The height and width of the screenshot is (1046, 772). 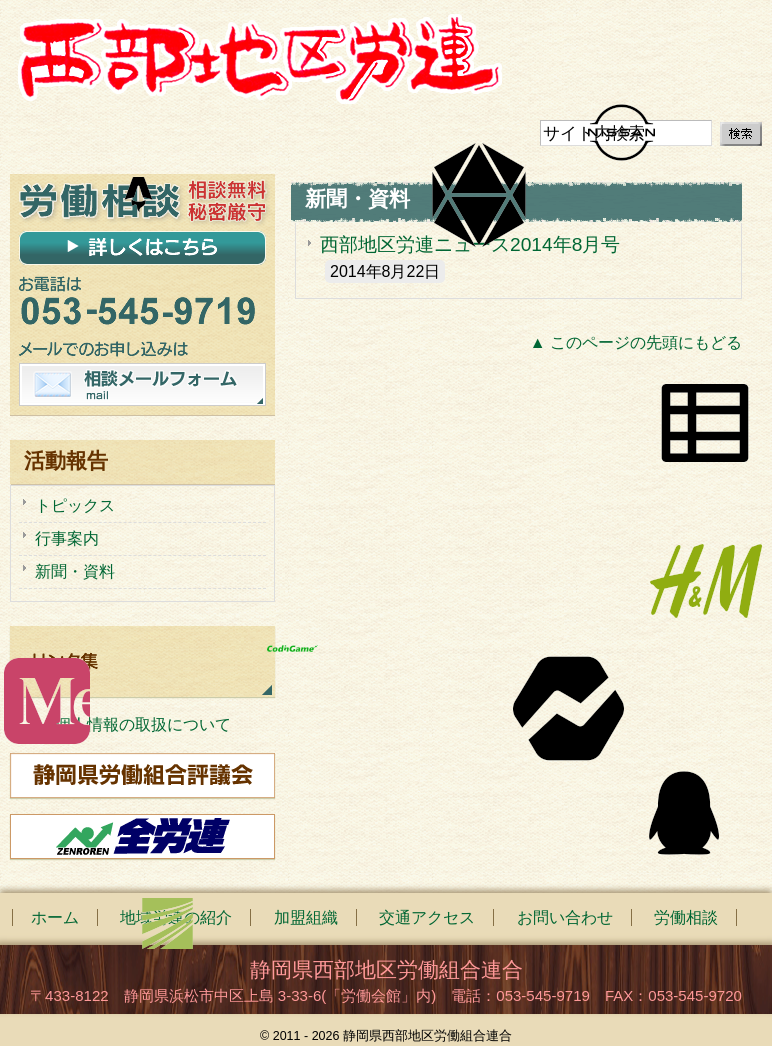 What do you see at coordinates (479, 195) in the screenshot?
I see `clever cloud platform logo` at bounding box center [479, 195].